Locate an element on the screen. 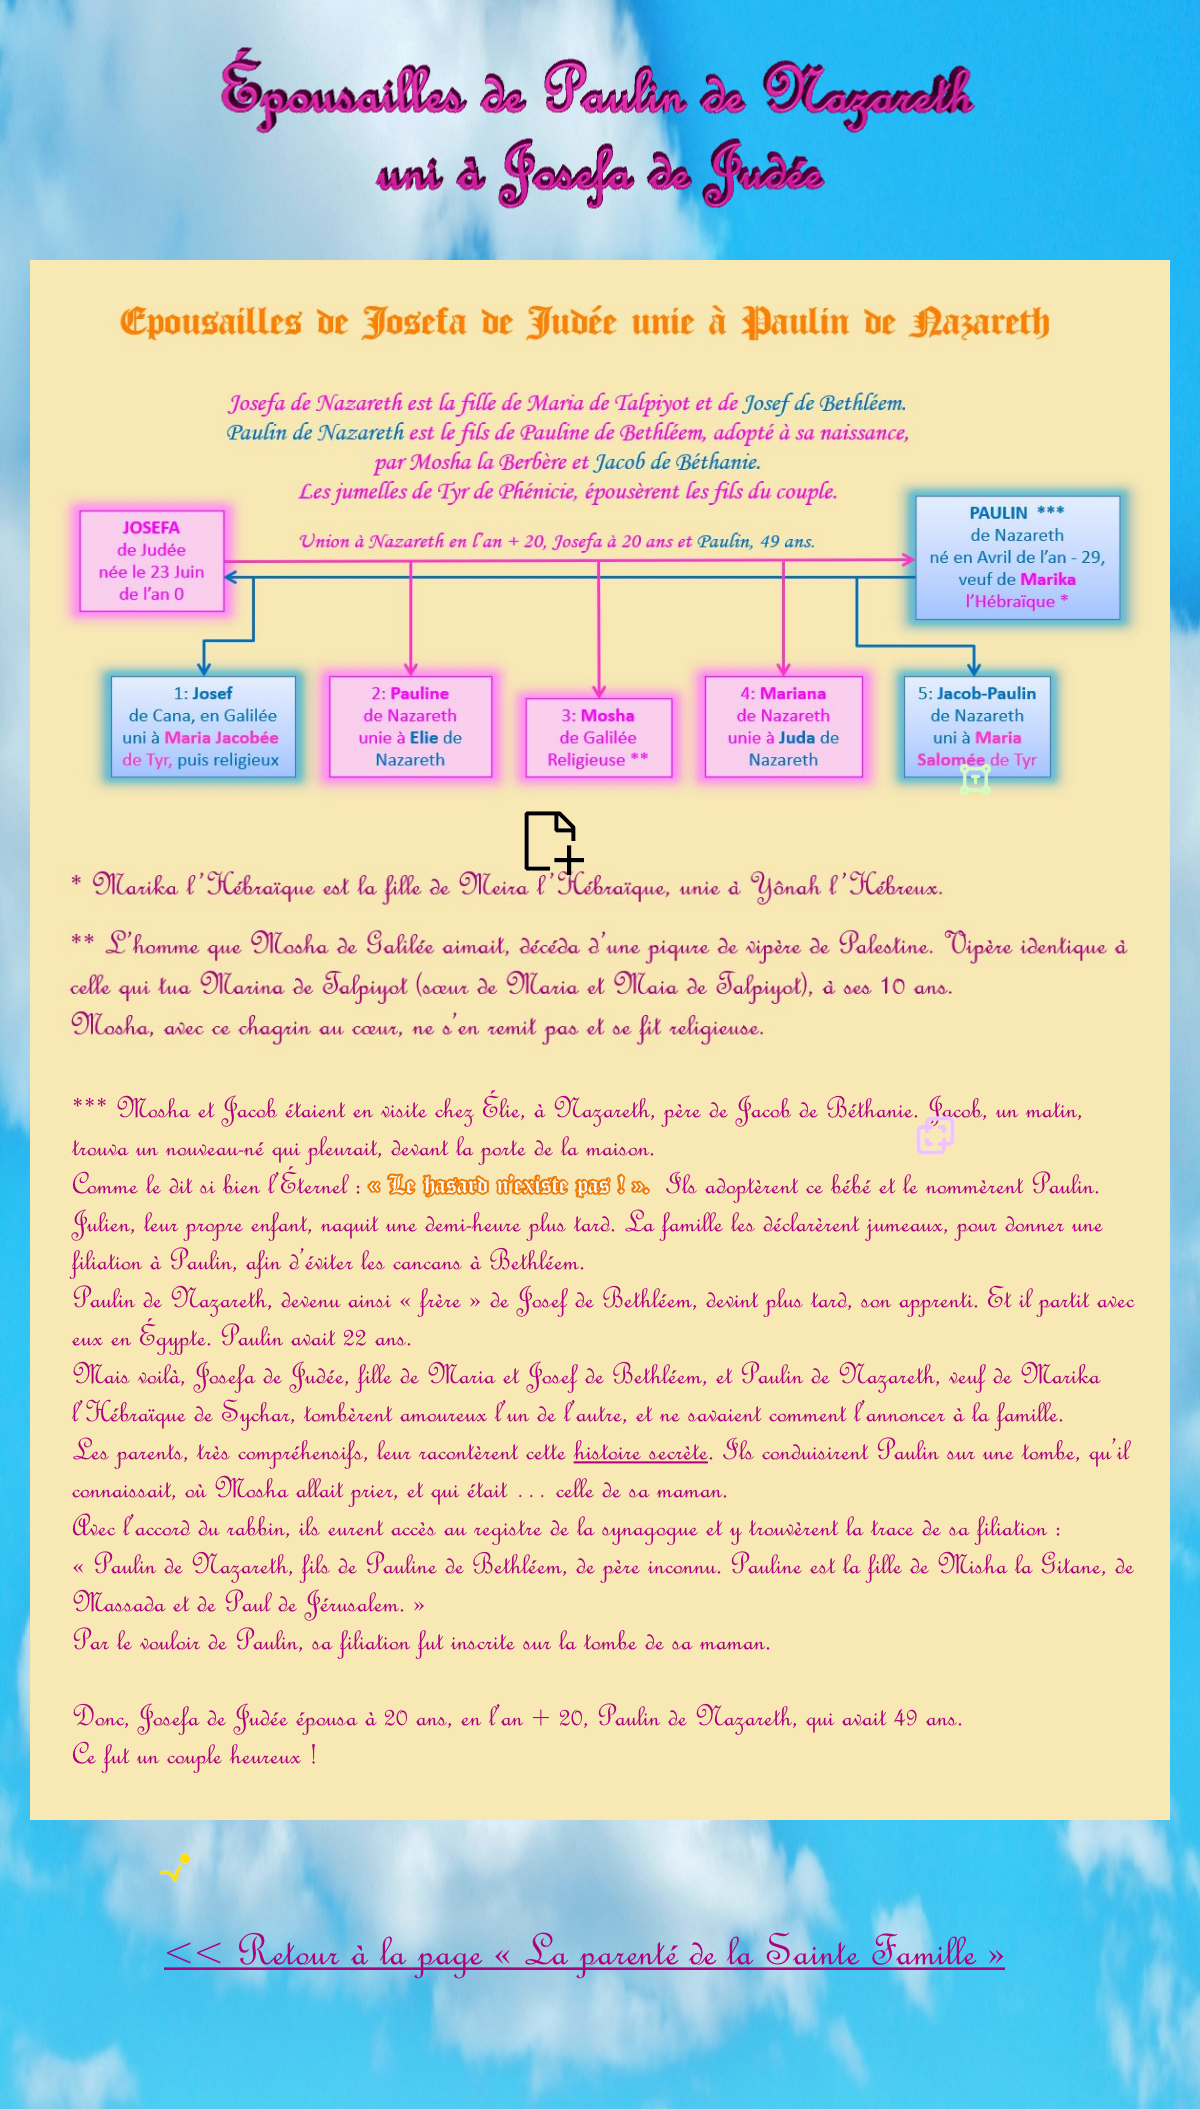  apply layer difference blend mode is located at coordinates (935, 1135).